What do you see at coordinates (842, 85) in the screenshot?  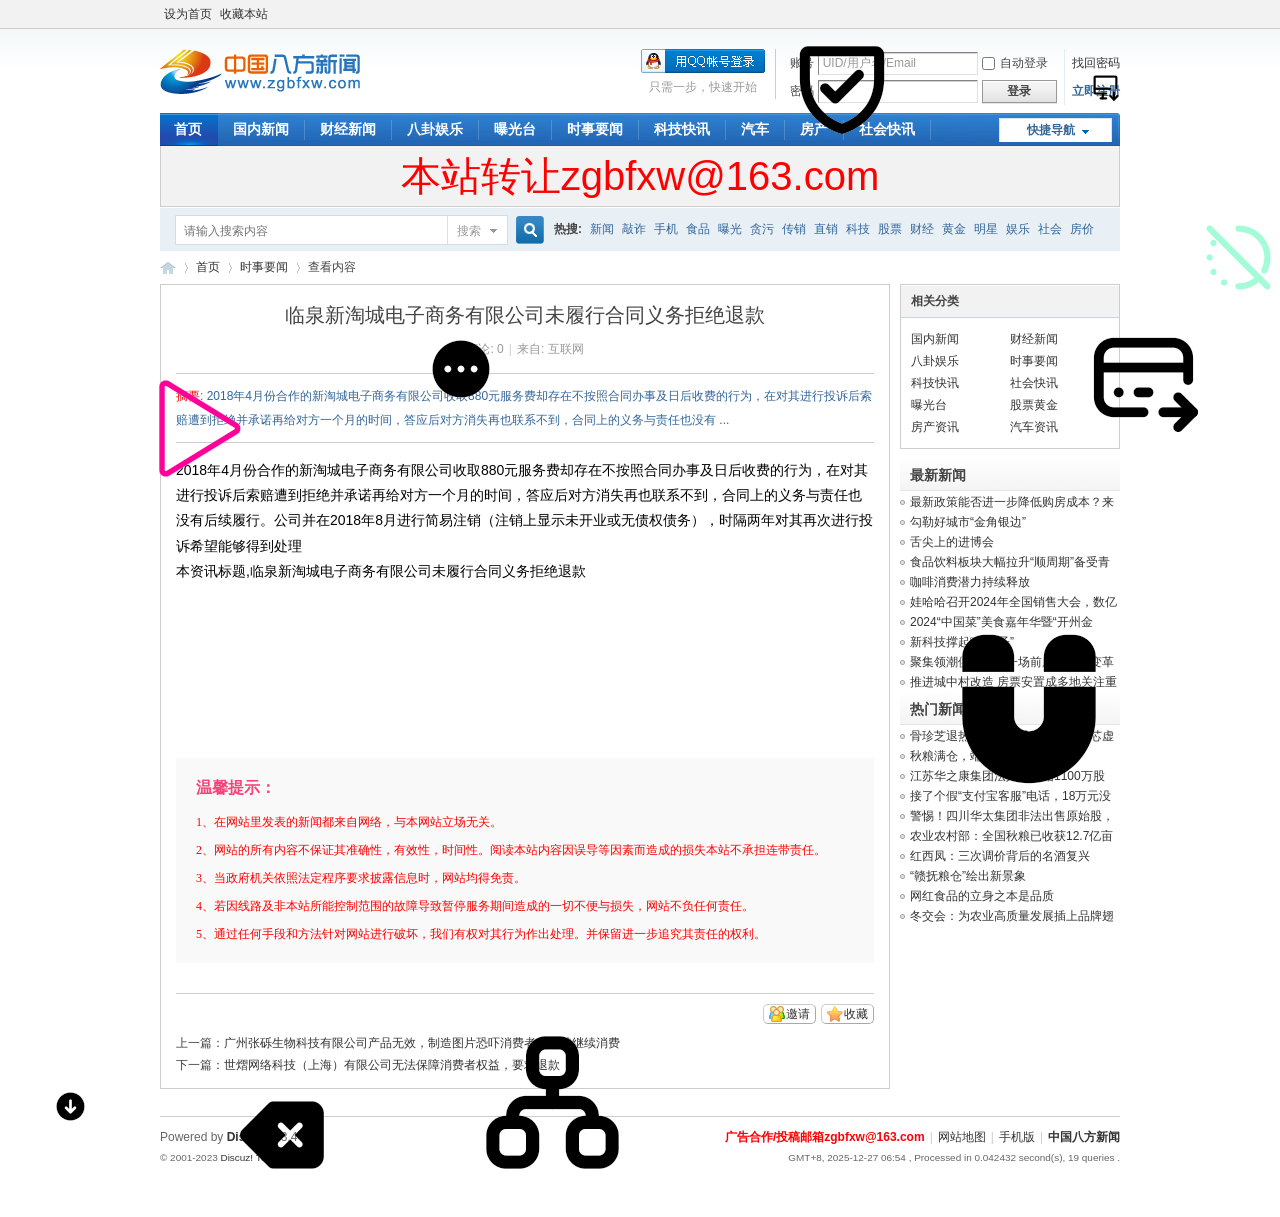 I see `indicates verified security or protection status` at bounding box center [842, 85].